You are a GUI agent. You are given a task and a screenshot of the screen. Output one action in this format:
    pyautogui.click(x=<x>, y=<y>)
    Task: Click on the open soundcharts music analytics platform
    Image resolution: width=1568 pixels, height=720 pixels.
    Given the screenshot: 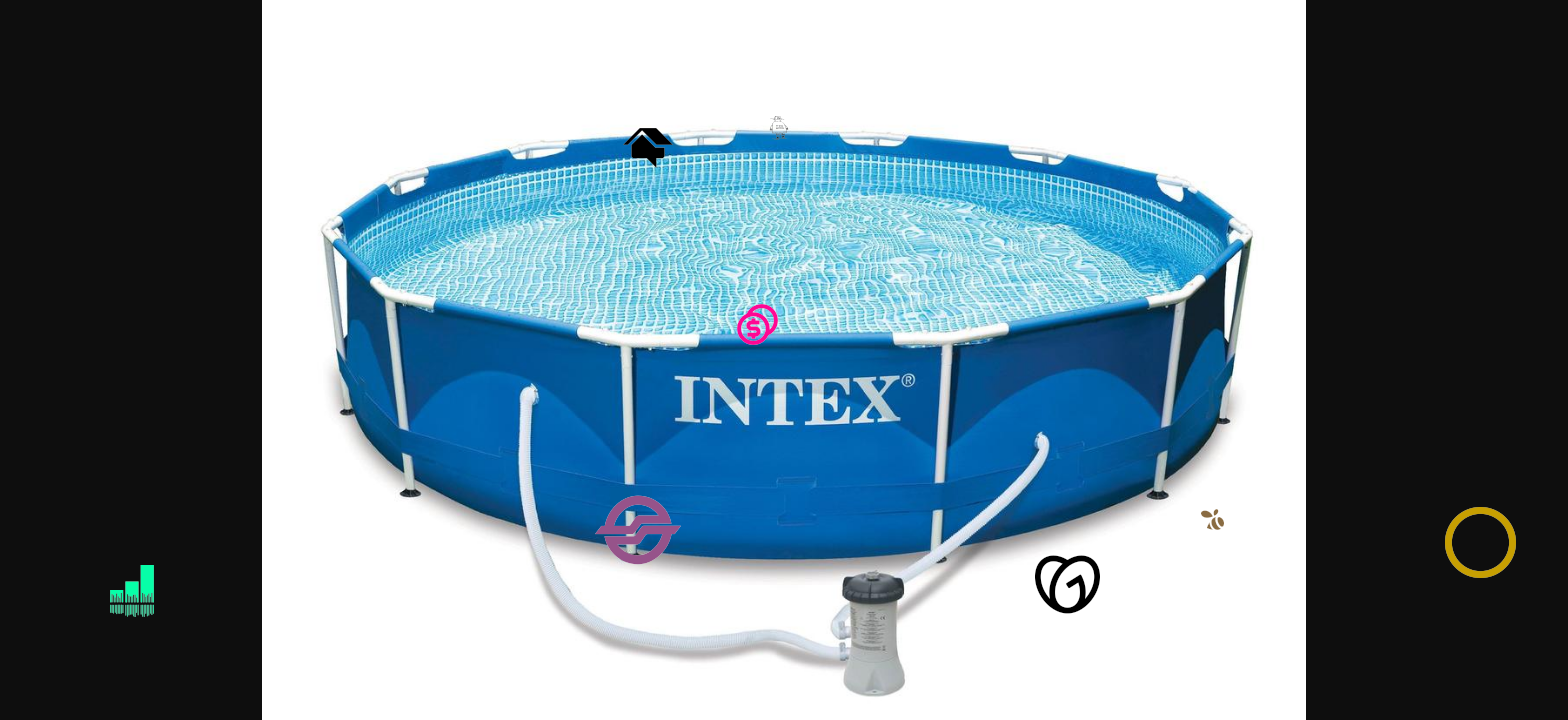 What is the action you would take?
    pyautogui.click(x=132, y=591)
    